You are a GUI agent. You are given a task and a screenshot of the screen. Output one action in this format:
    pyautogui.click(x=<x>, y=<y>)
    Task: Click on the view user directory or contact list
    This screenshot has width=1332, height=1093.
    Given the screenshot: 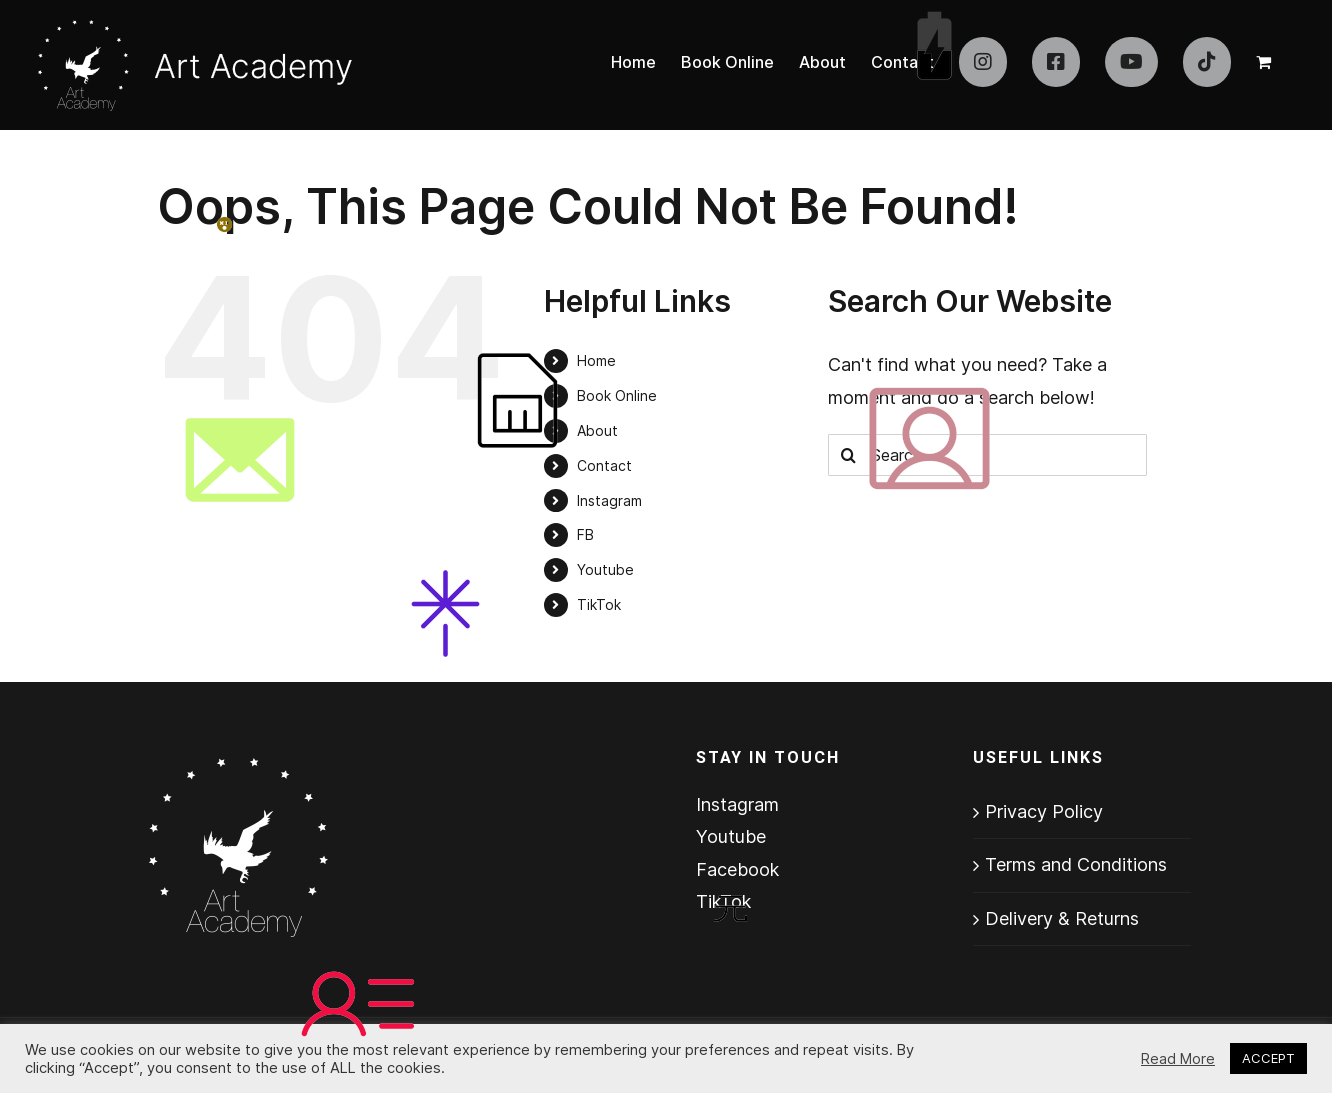 What is the action you would take?
    pyautogui.click(x=356, y=1004)
    